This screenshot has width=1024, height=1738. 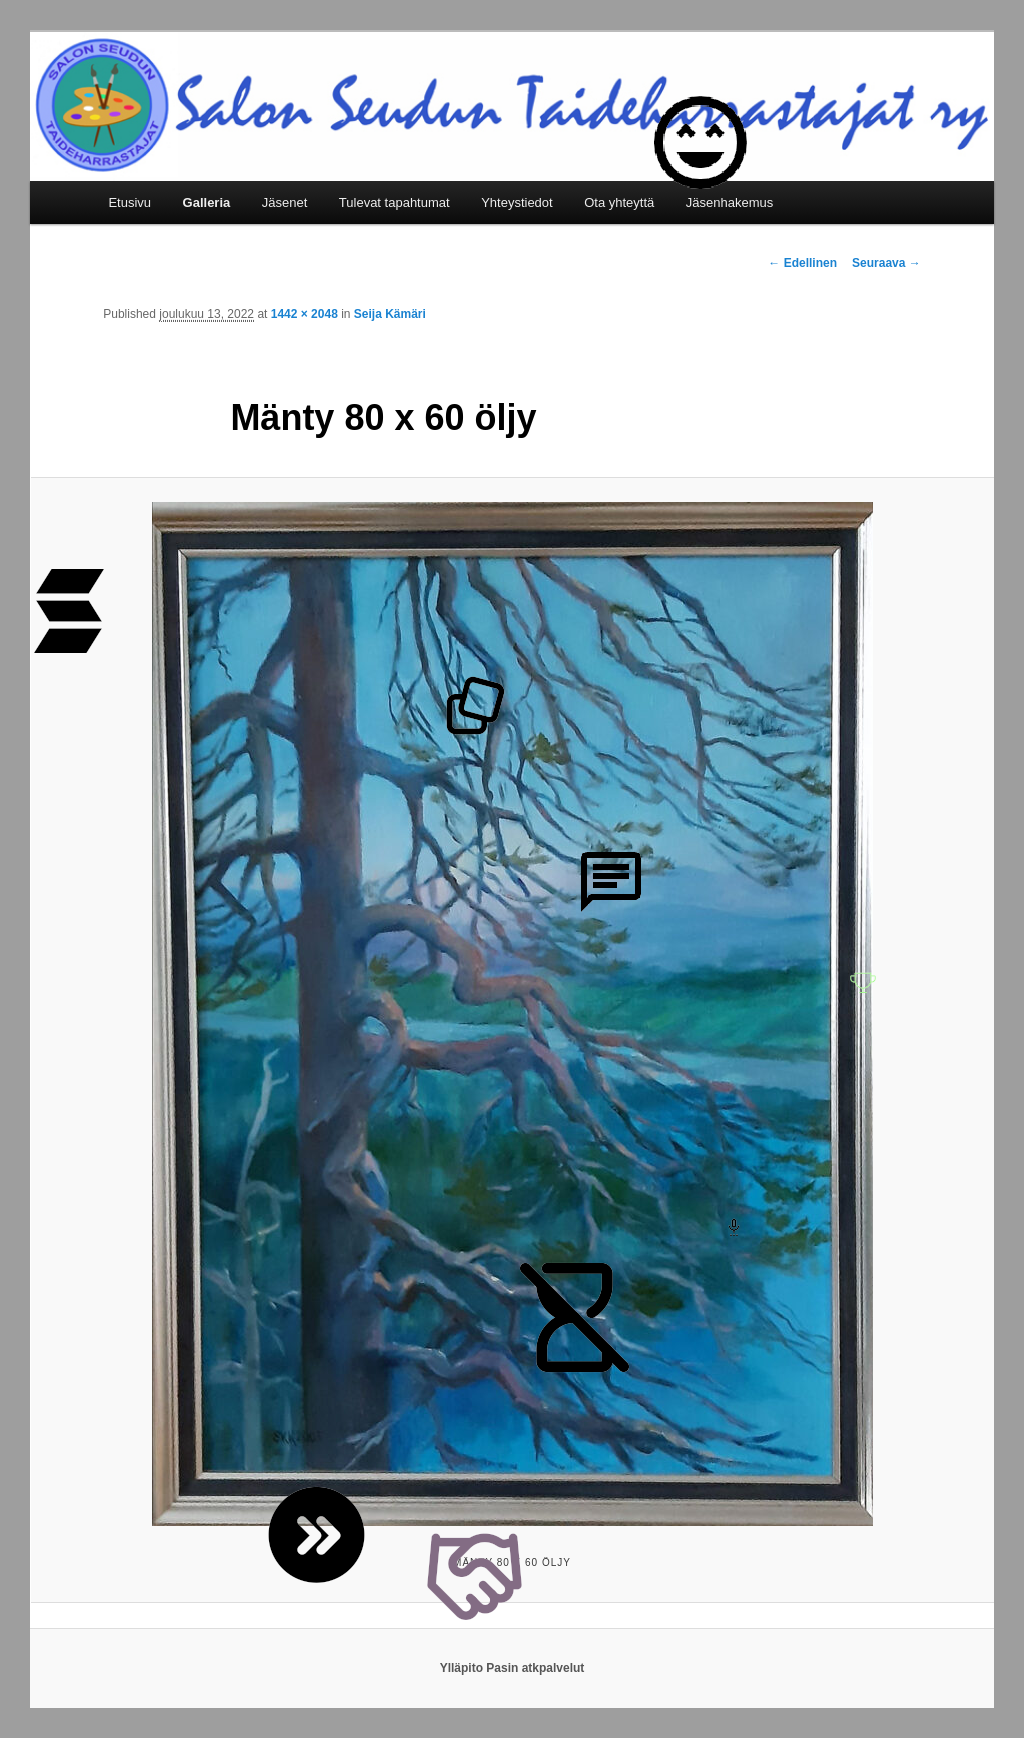 I want to click on indicates a partnership or collaboration feature, so click(x=474, y=1576).